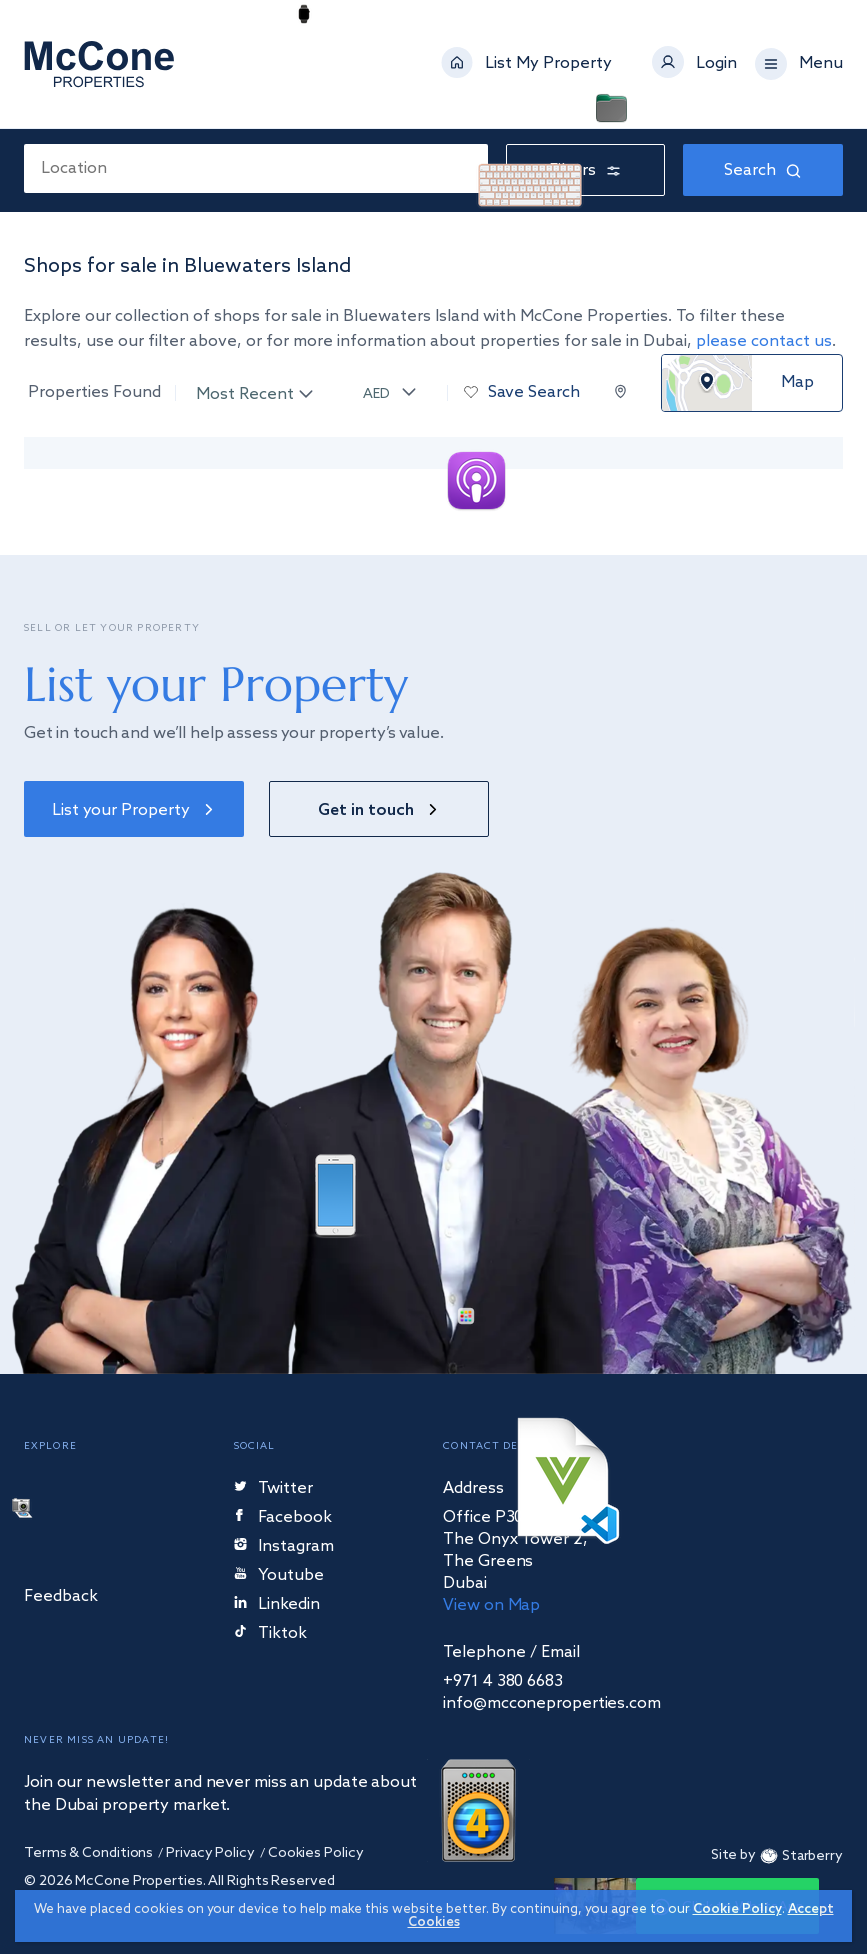 Image resolution: width=867 pixels, height=1954 pixels. What do you see at coordinates (21, 1508) in the screenshot?
I see `create a web page from captured images` at bounding box center [21, 1508].